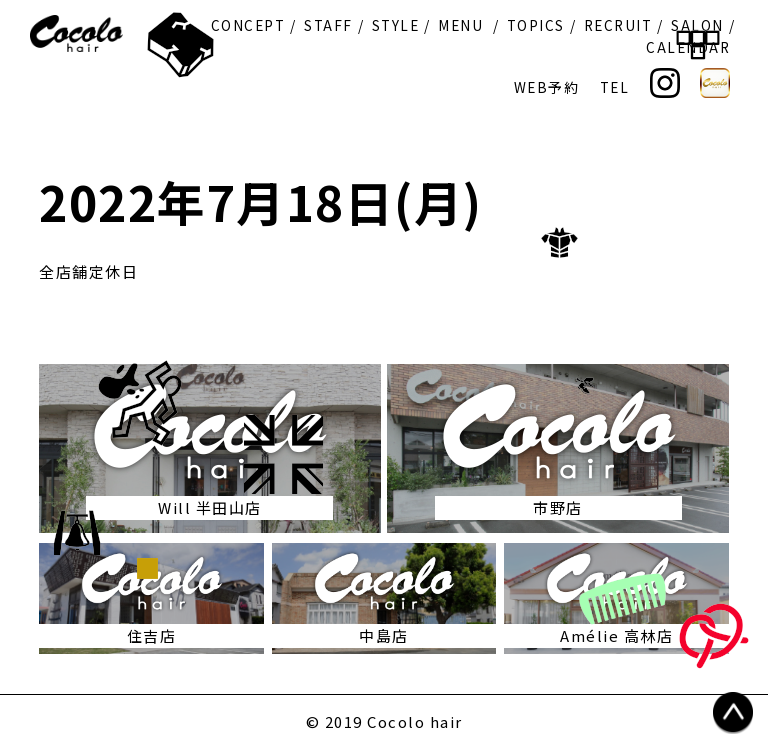 This screenshot has height=749, width=768. What do you see at coordinates (77, 533) in the screenshot?
I see `carillon or bell tower instrument` at bounding box center [77, 533].